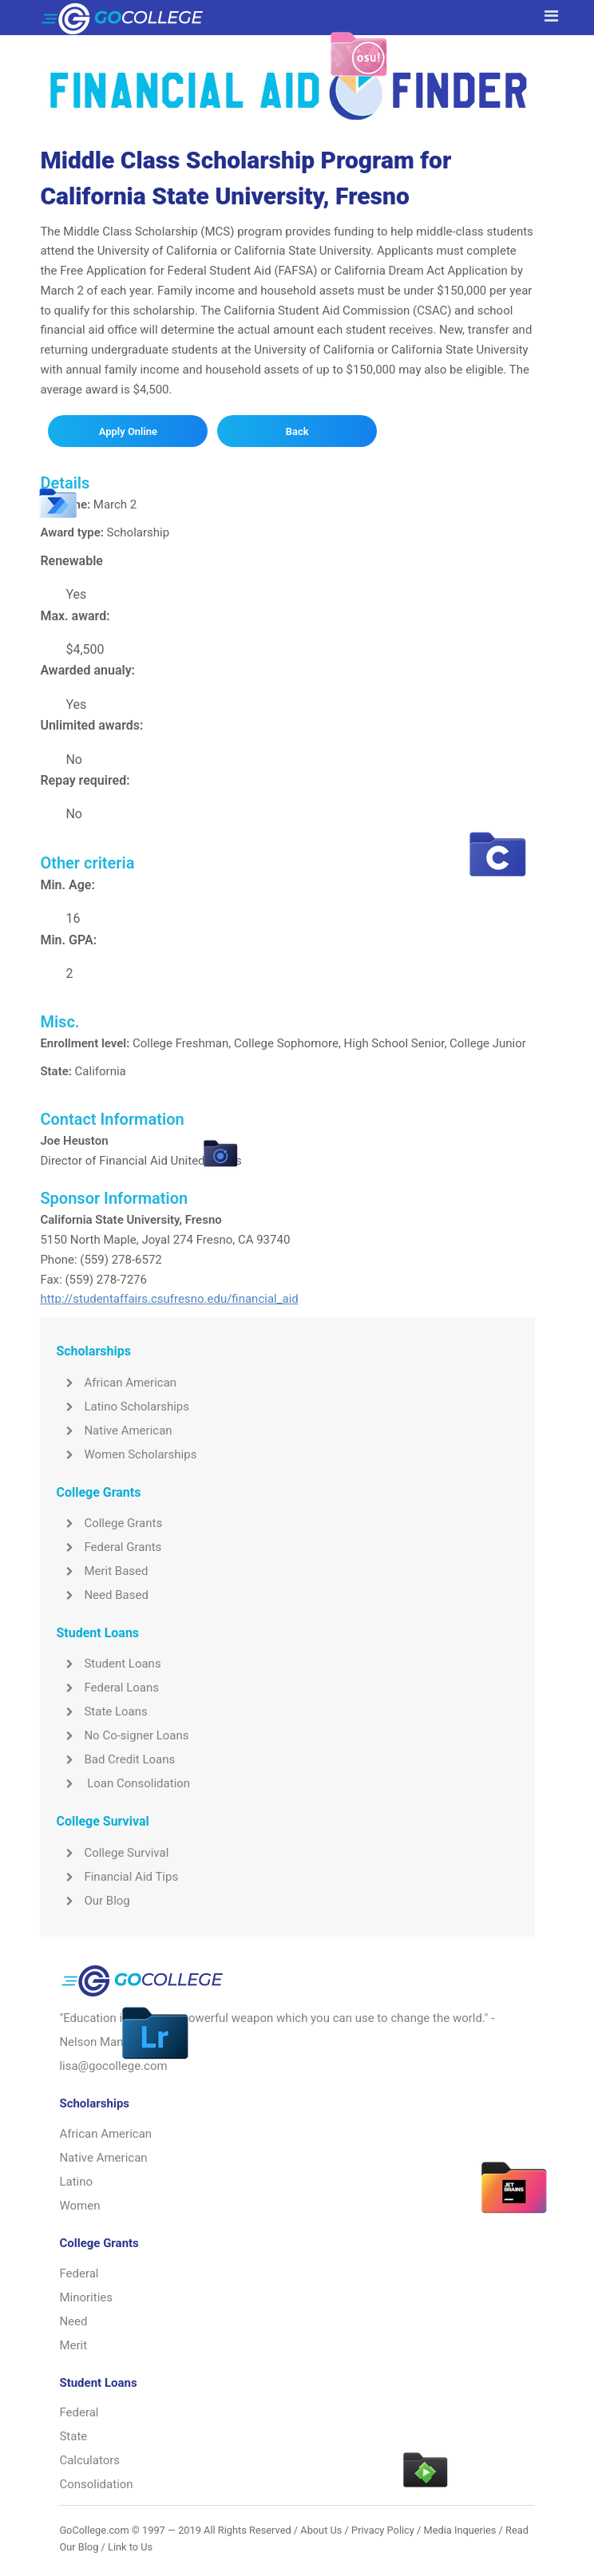 This screenshot has width=594, height=2576. I want to click on open Microsoft Power Automate project files, so click(57, 504).